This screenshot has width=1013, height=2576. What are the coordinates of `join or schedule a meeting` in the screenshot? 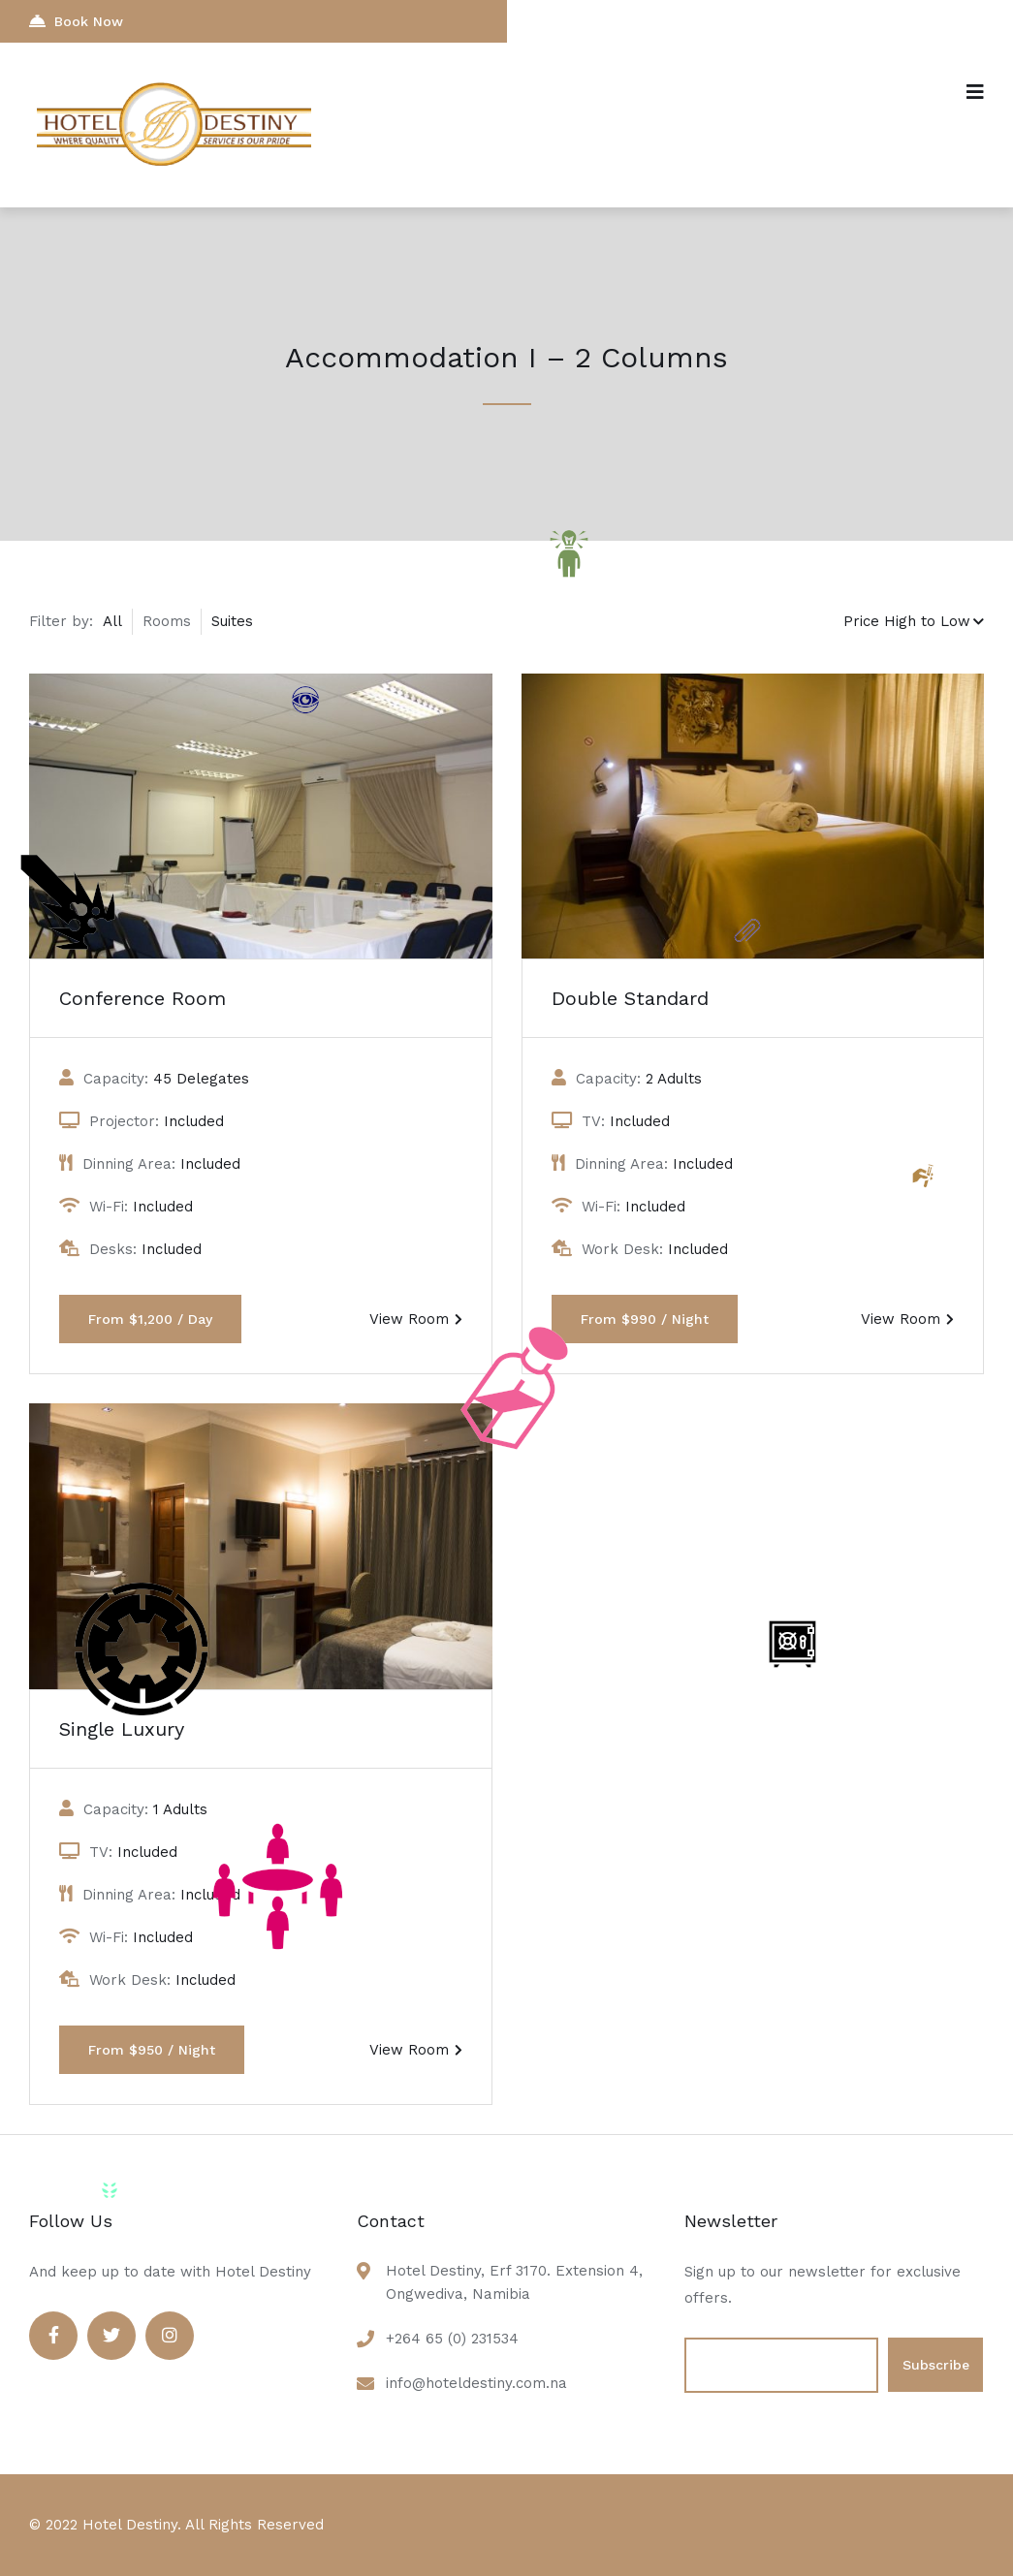 It's located at (277, 1886).